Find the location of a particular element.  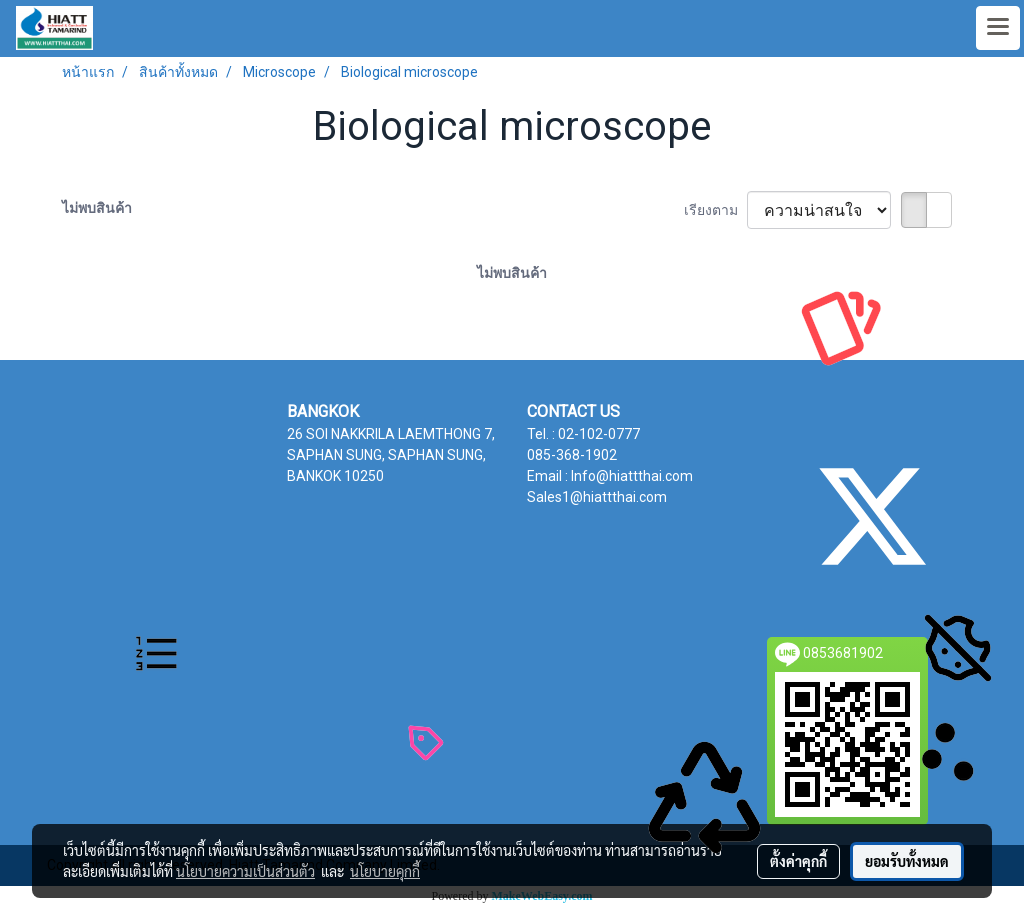

view or manage tags is located at coordinates (424, 741).